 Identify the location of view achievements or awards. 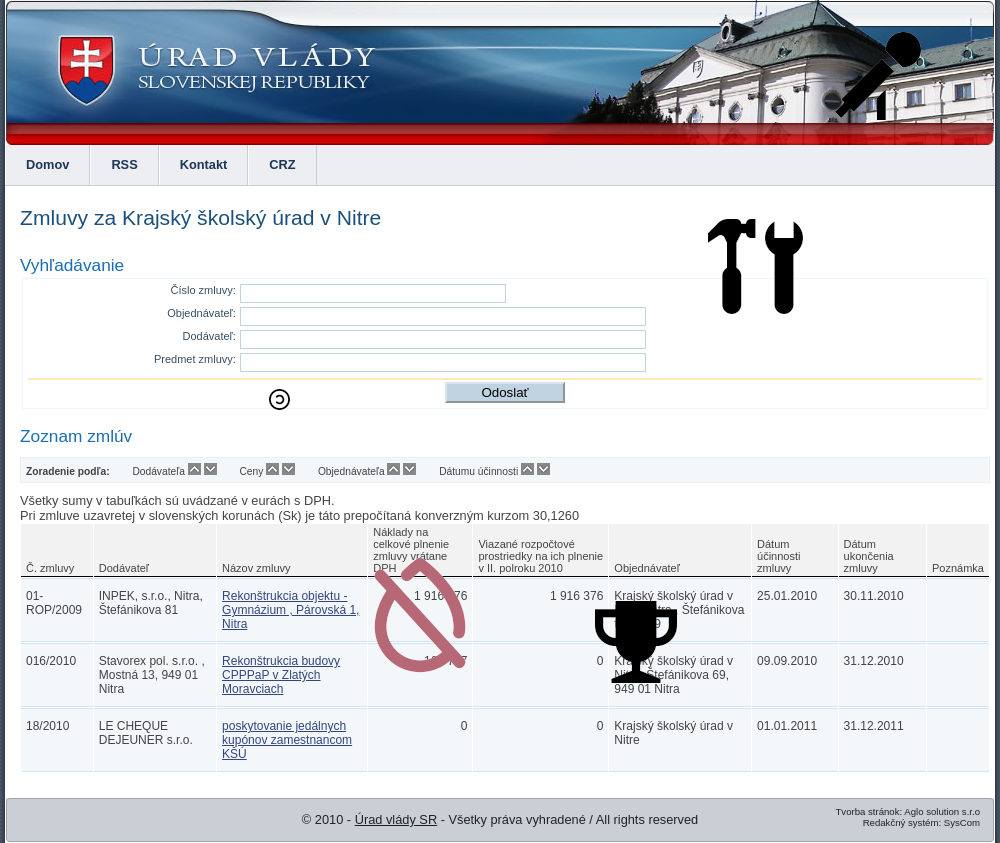
(636, 642).